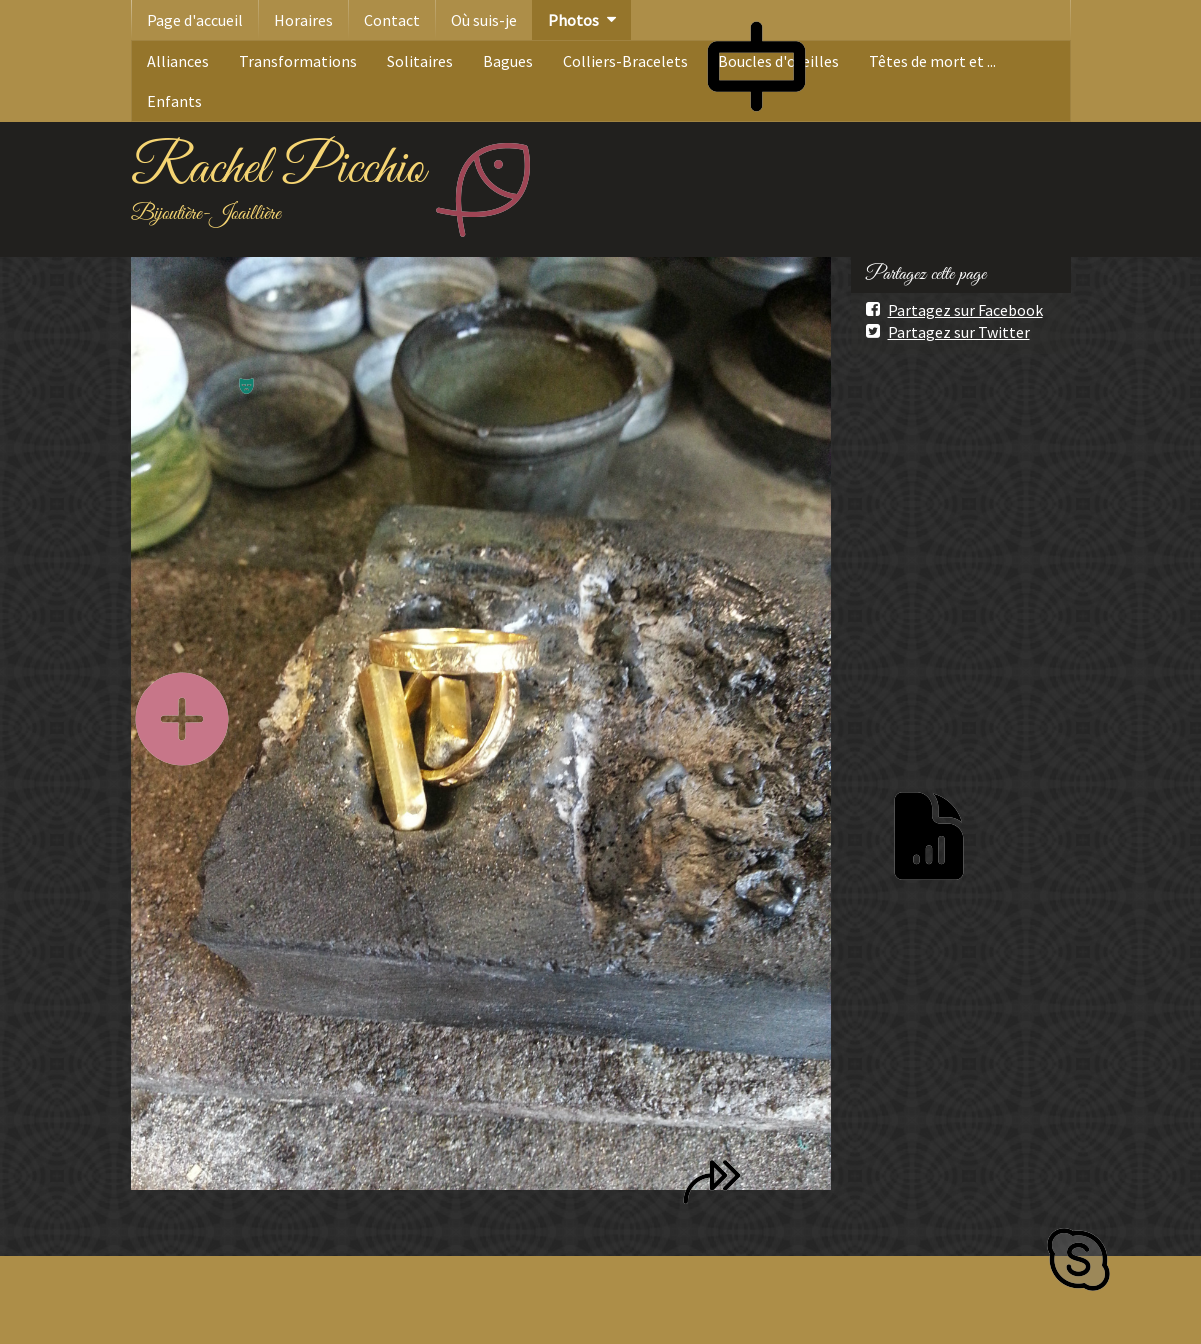 The width and height of the screenshot is (1201, 1344). What do you see at coordinates (929, 836) in the screenshot?
I see `view document analytics or statistics` at bounding box center [929, 836].